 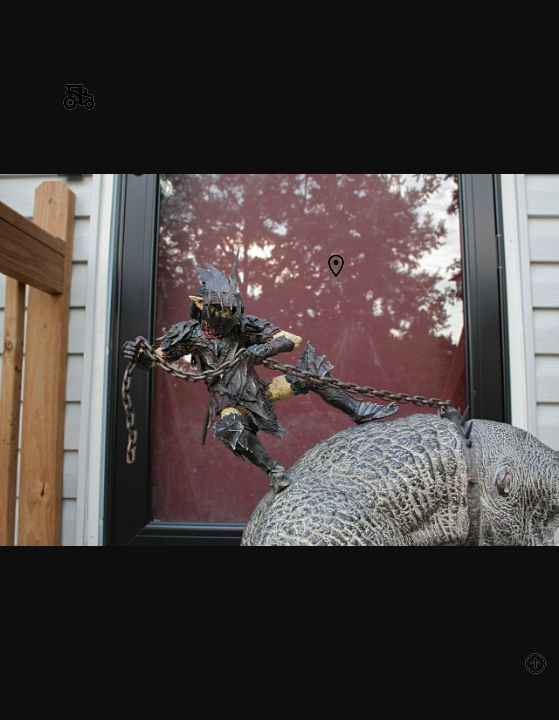 What do you see at coordinates (535, 663) in the screenshot?
I see `scroll to top of page` at bounding box center [535, 663].